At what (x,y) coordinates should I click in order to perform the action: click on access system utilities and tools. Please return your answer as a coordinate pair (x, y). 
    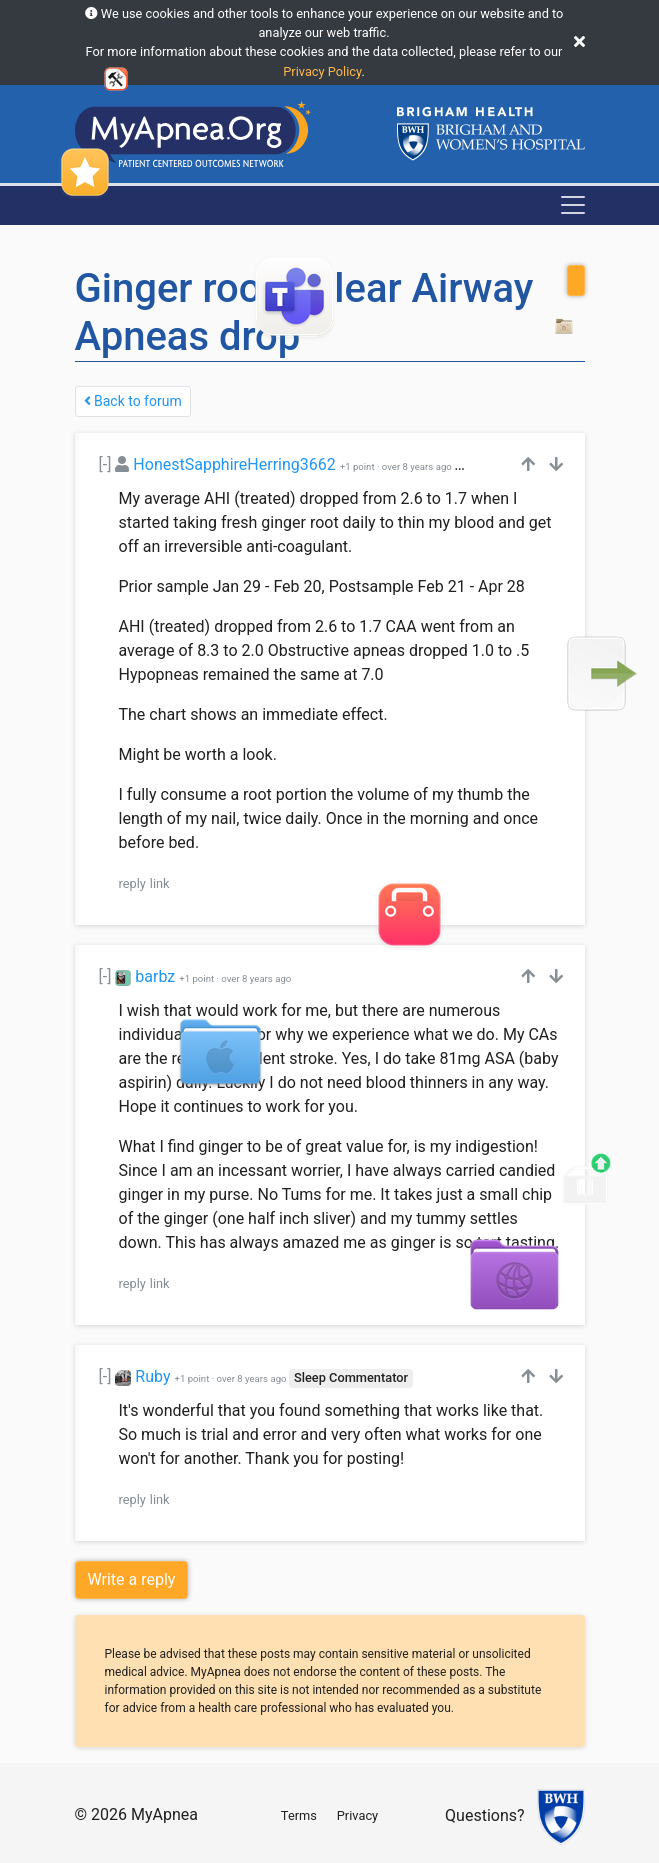
    Looking at the image, I should click on (409, 914).